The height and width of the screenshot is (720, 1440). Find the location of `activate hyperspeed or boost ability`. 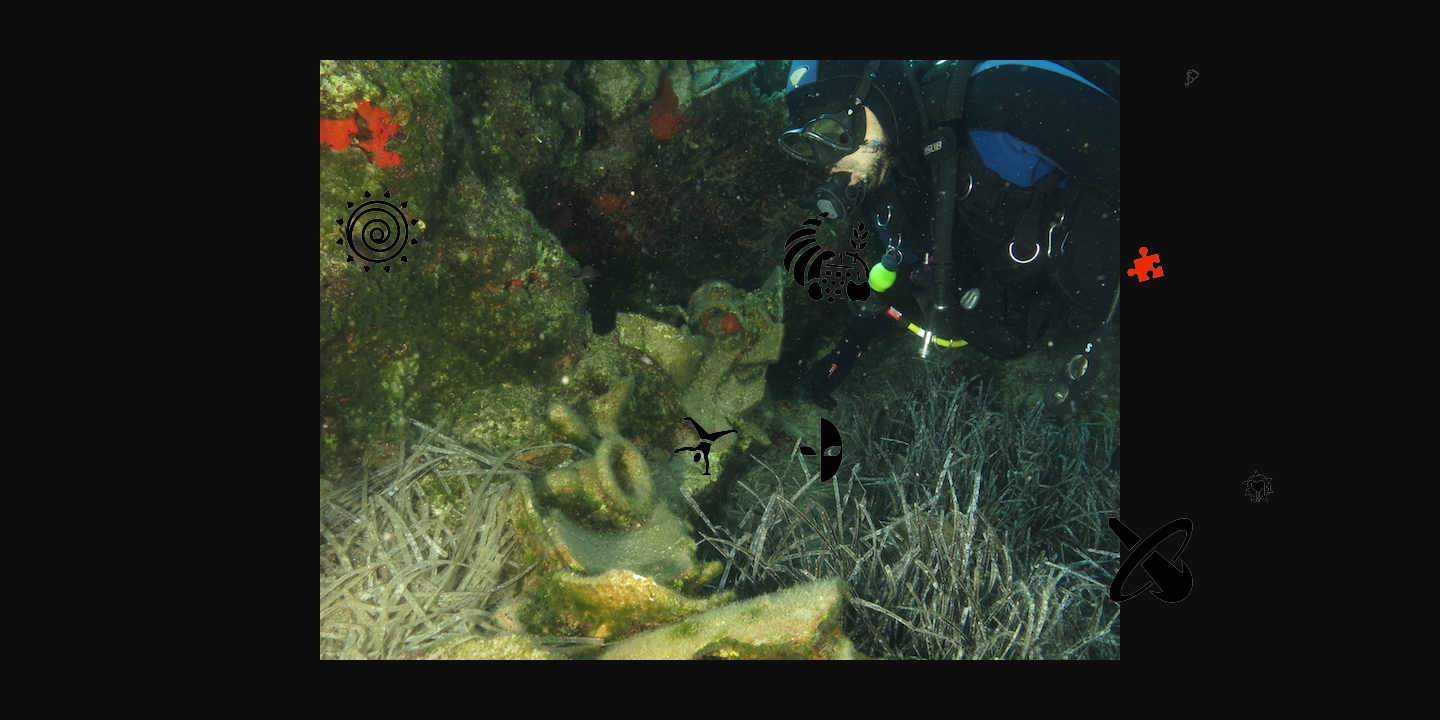

activate hyperspeed or boost ability is located at coordinates (1151, 560).